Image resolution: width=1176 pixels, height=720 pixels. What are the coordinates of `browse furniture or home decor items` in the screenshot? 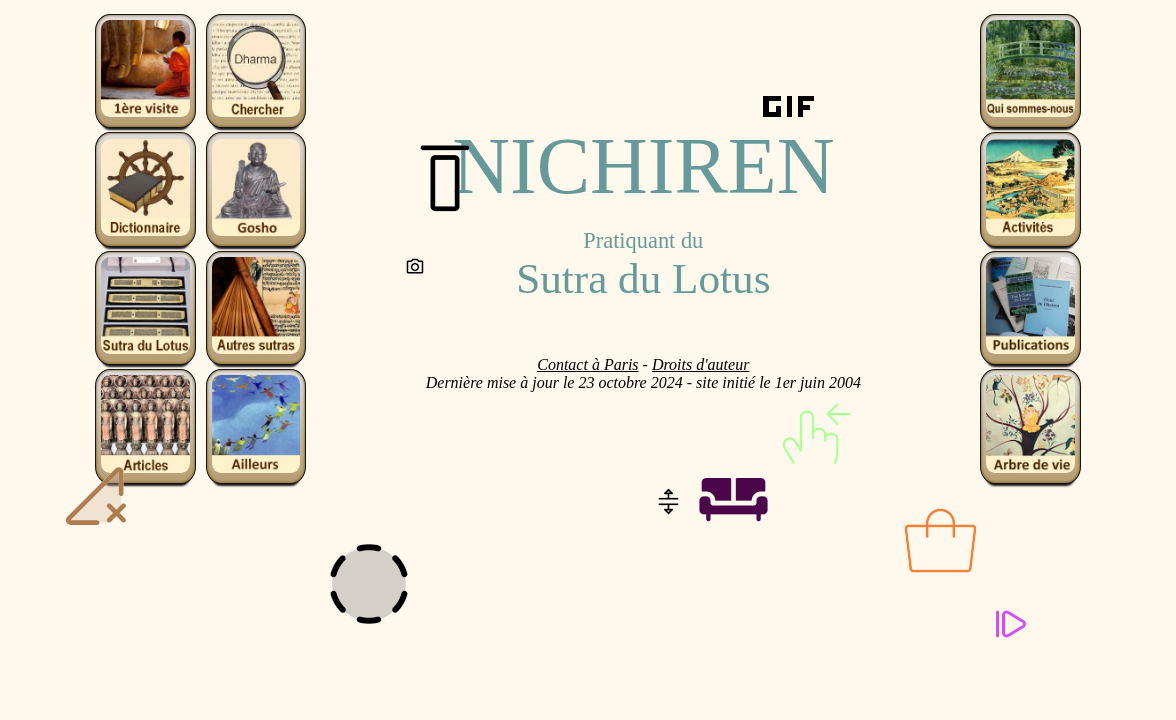 It's located at (733, 498).